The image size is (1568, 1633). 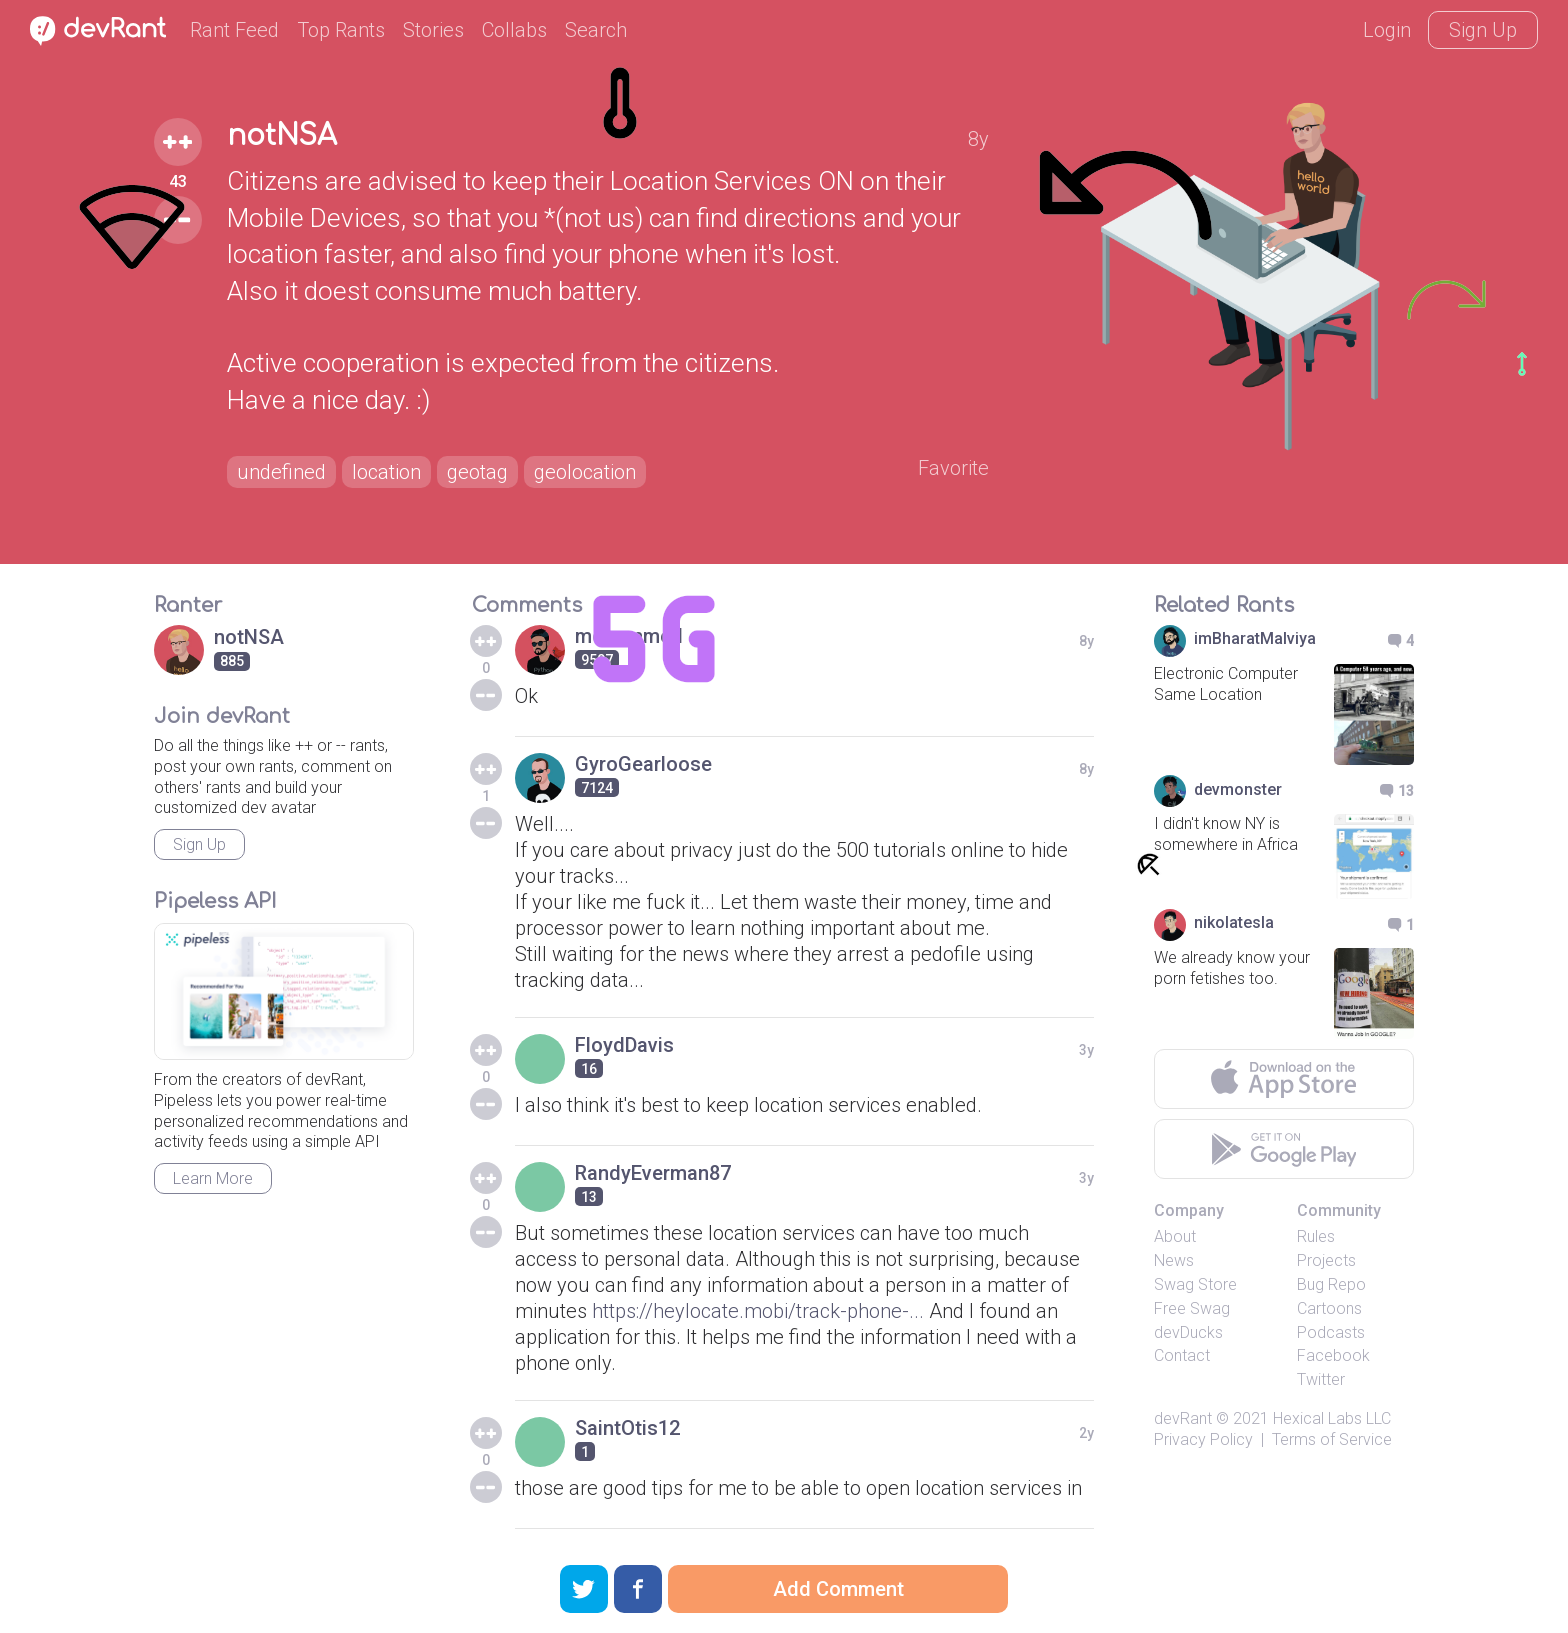 What do you see at coordinates (132, 227) in the screenshot?
I see `indicates medium wifi signal strength` at bounding box center [132, 227].